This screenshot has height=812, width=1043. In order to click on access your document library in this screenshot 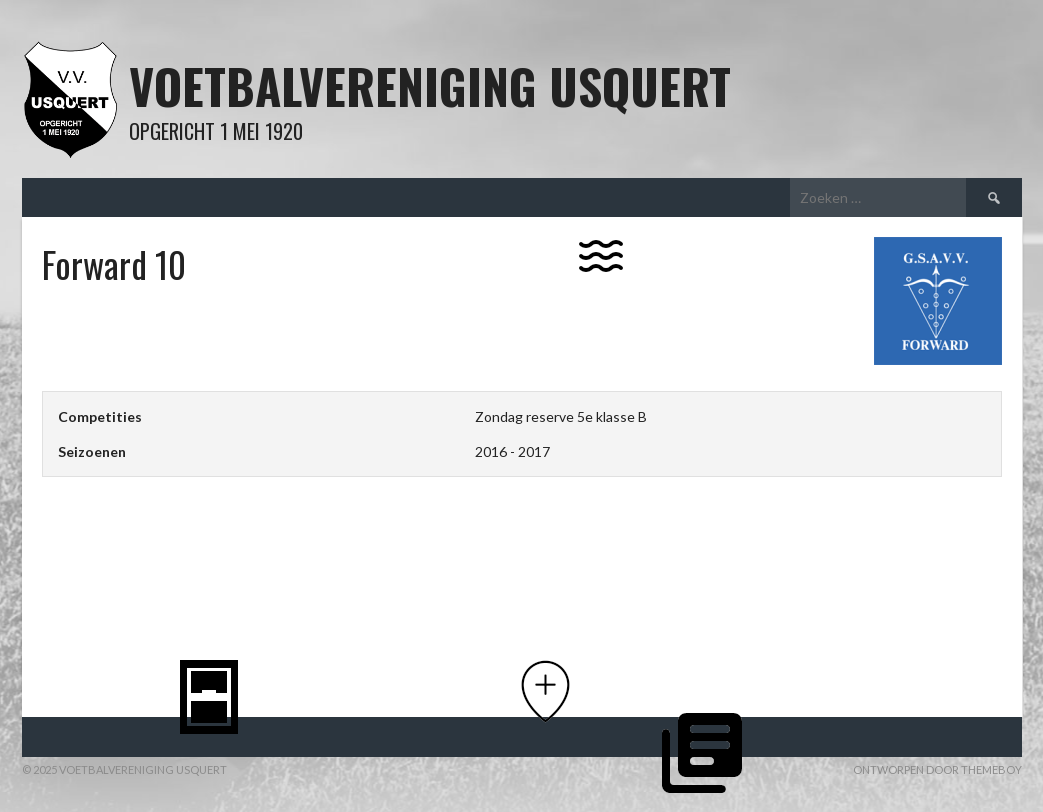, I will do `click(702, 753)`.